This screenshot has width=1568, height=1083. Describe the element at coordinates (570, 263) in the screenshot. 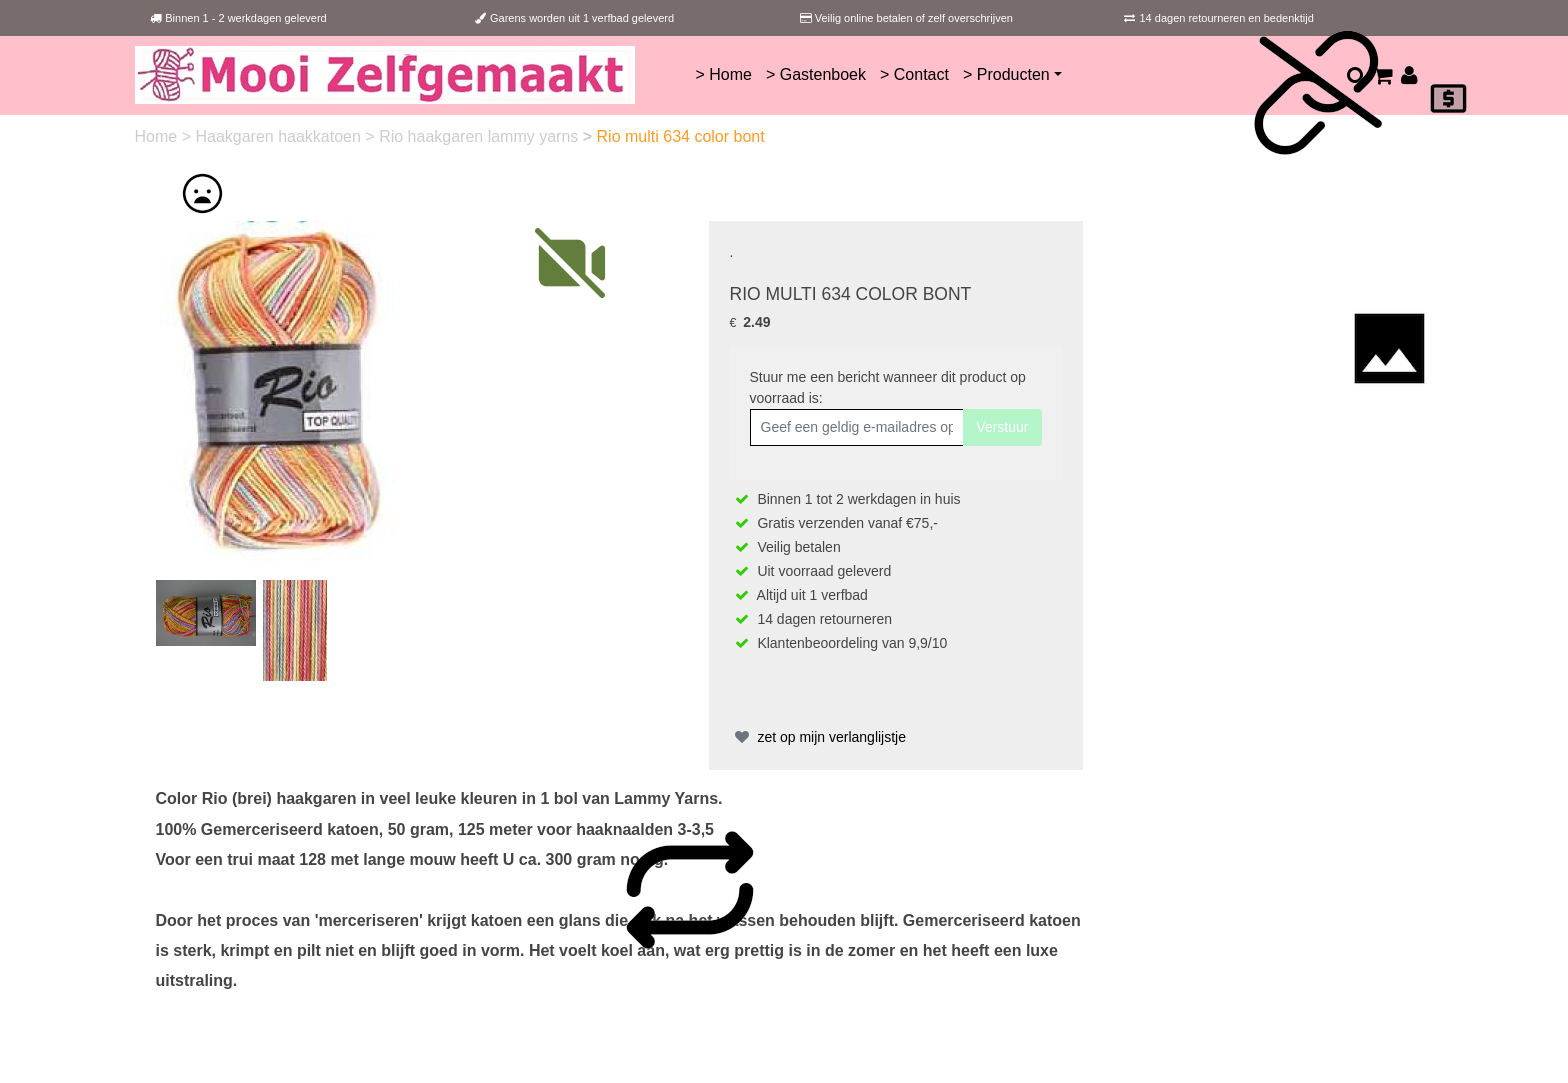

I see `turn off camera or disable video` at that location.